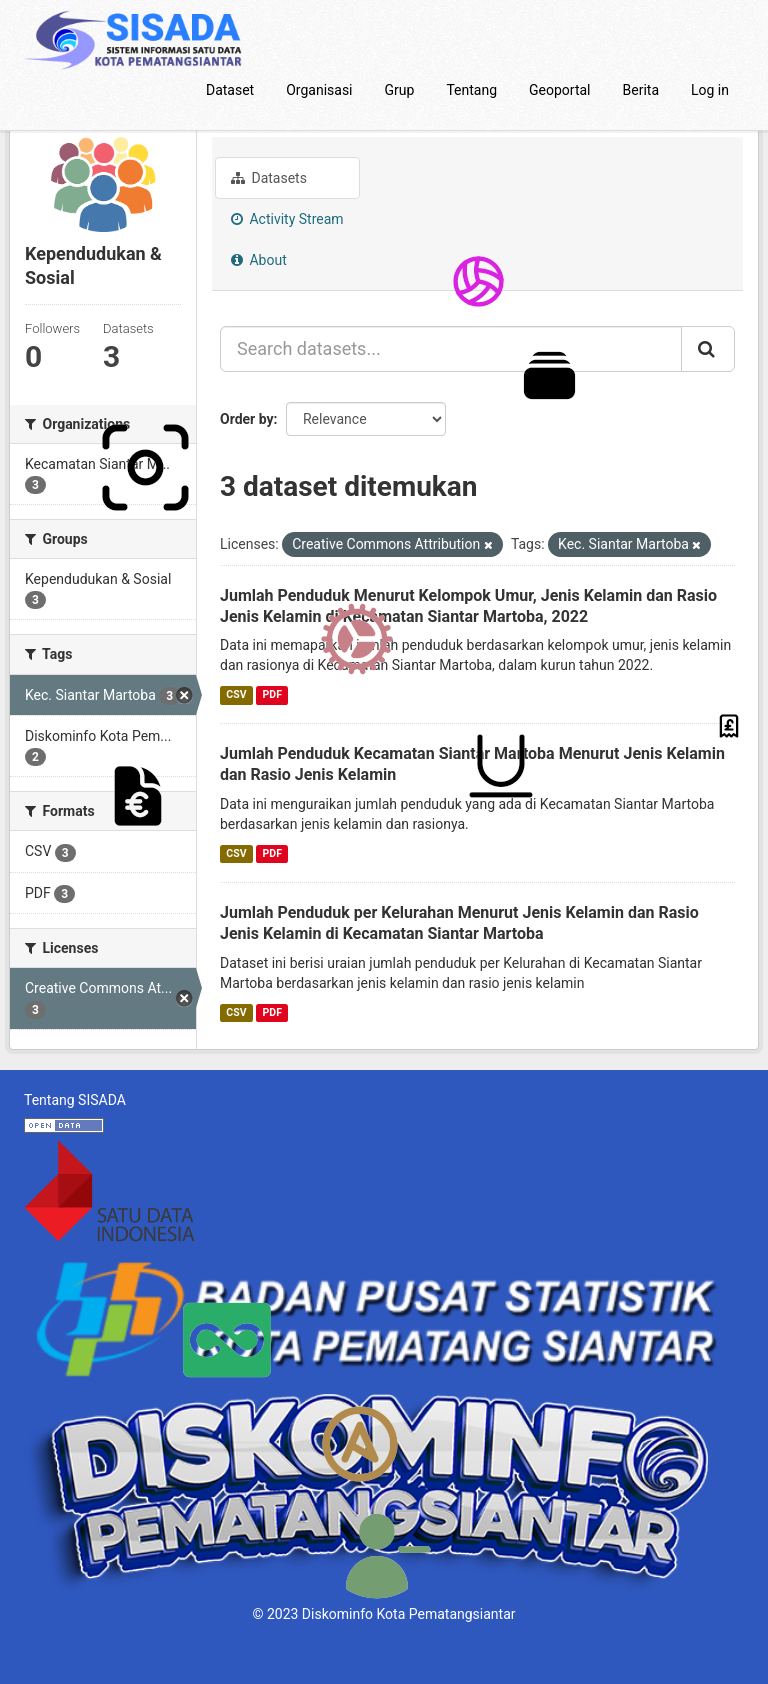 The height and width of the screenshot is (1684, 768). What do you see at coordinates (360, 1444) in the screenshot?
I see `ansible automation platform logo` at bounding box center [360, 1444].